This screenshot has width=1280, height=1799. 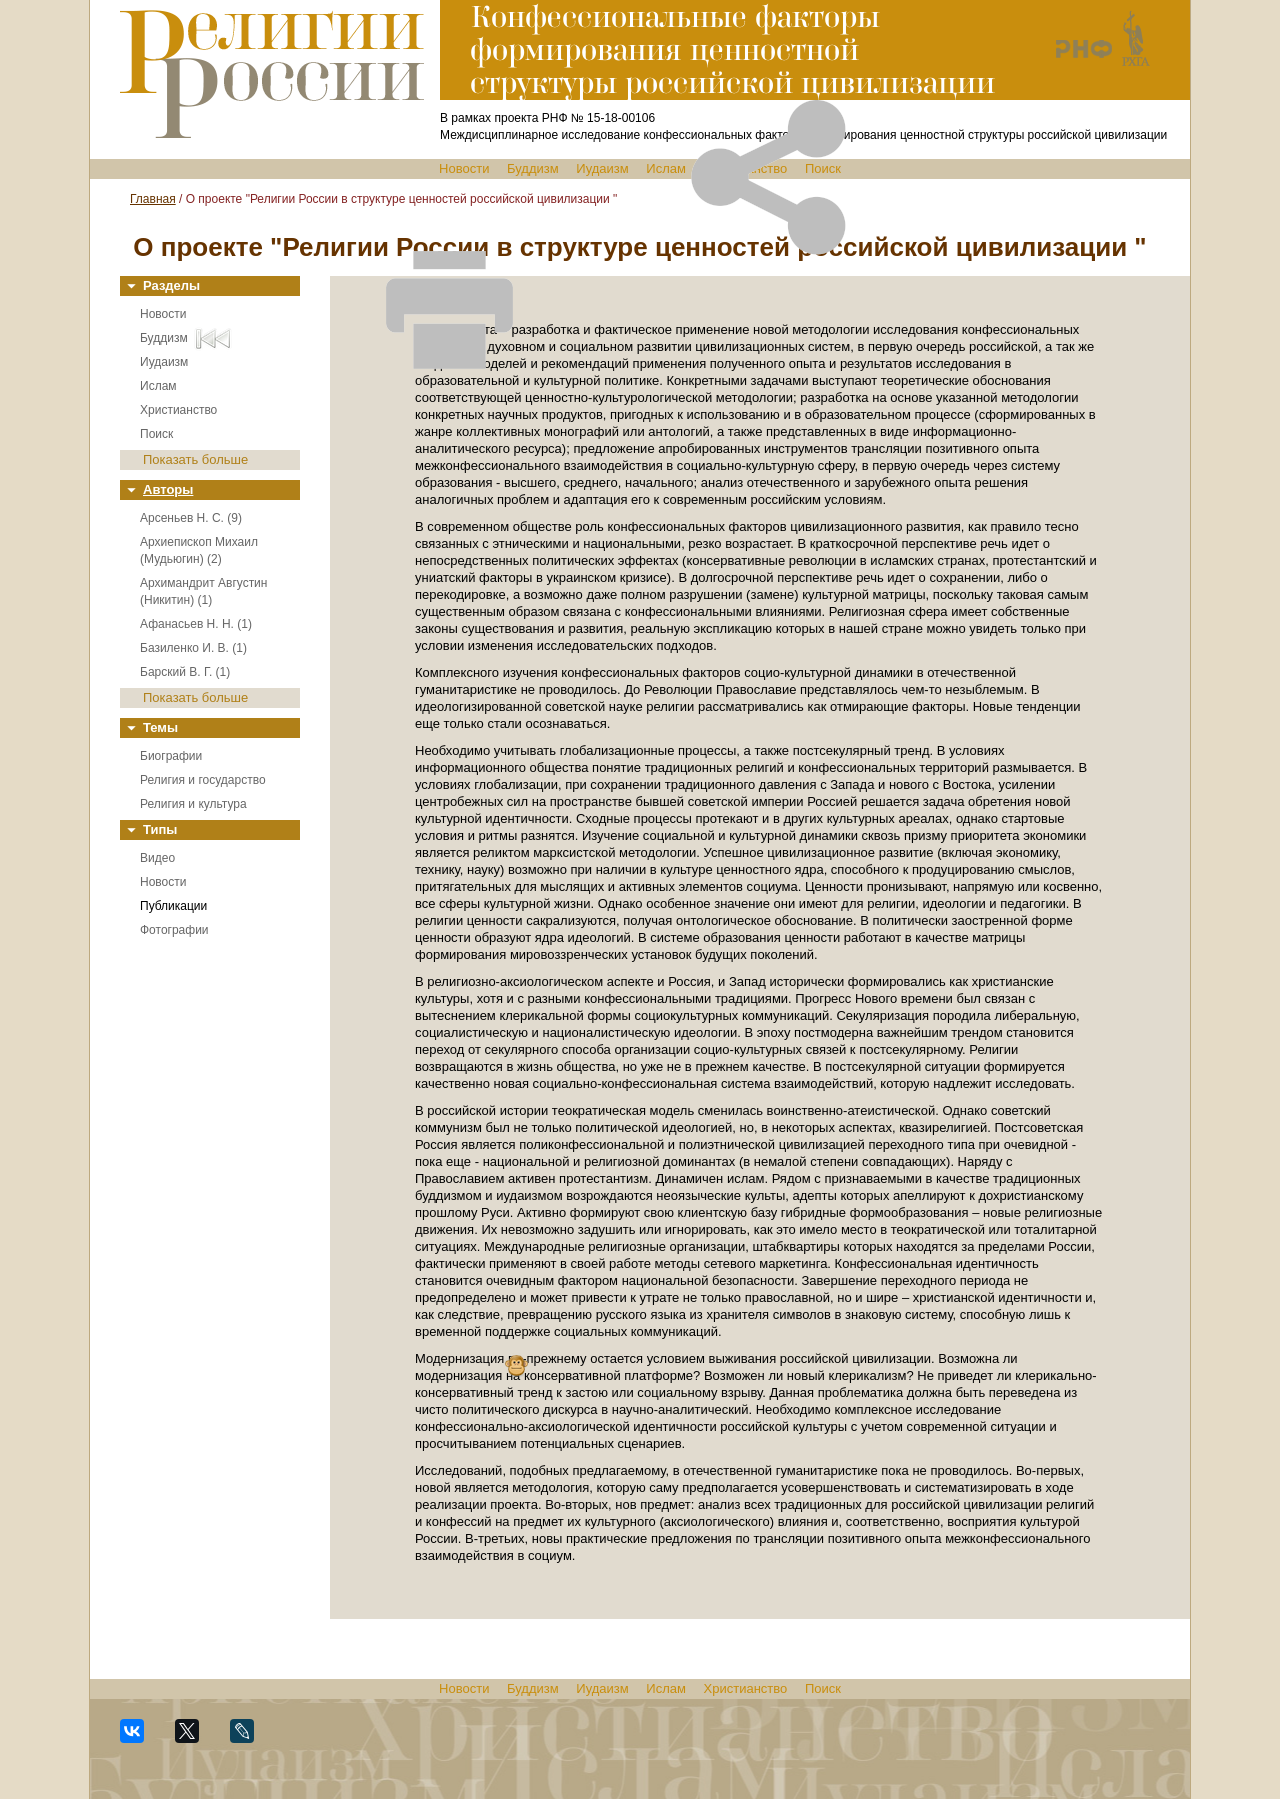 I want to click on access sharing preferences and settings, so click(x=768, y=177).